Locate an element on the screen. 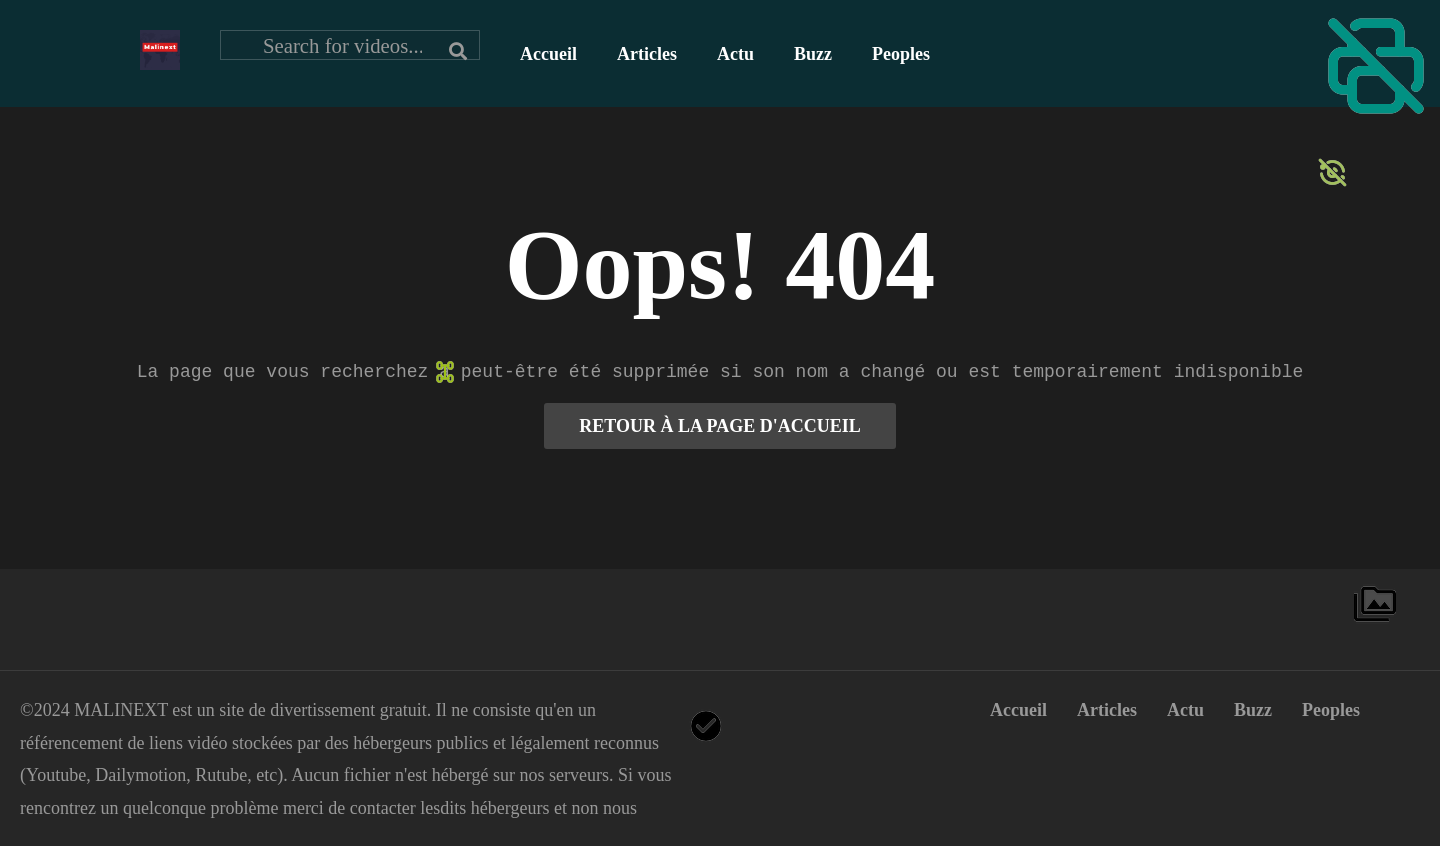 The image size is (1440, 846). disable analytics tracking is located at coordinates (1332, 172).